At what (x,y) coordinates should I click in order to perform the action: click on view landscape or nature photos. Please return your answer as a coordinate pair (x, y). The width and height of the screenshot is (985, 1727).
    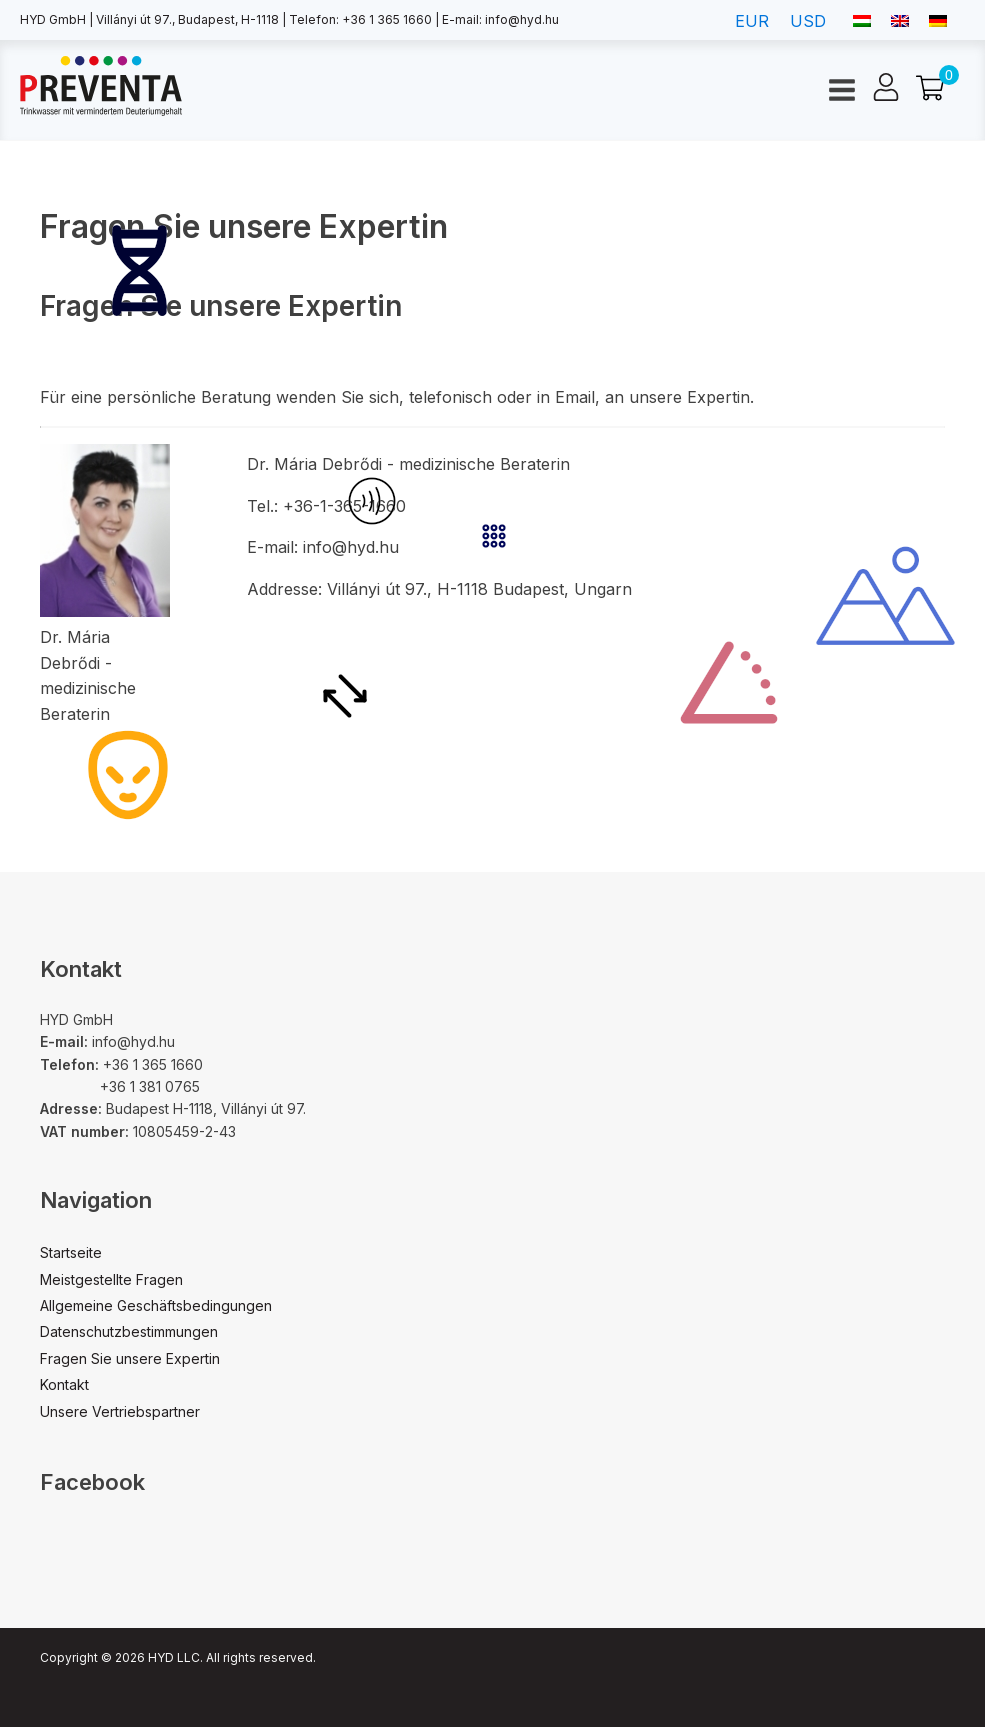
    Looking at the image, I should click on (885, 602).